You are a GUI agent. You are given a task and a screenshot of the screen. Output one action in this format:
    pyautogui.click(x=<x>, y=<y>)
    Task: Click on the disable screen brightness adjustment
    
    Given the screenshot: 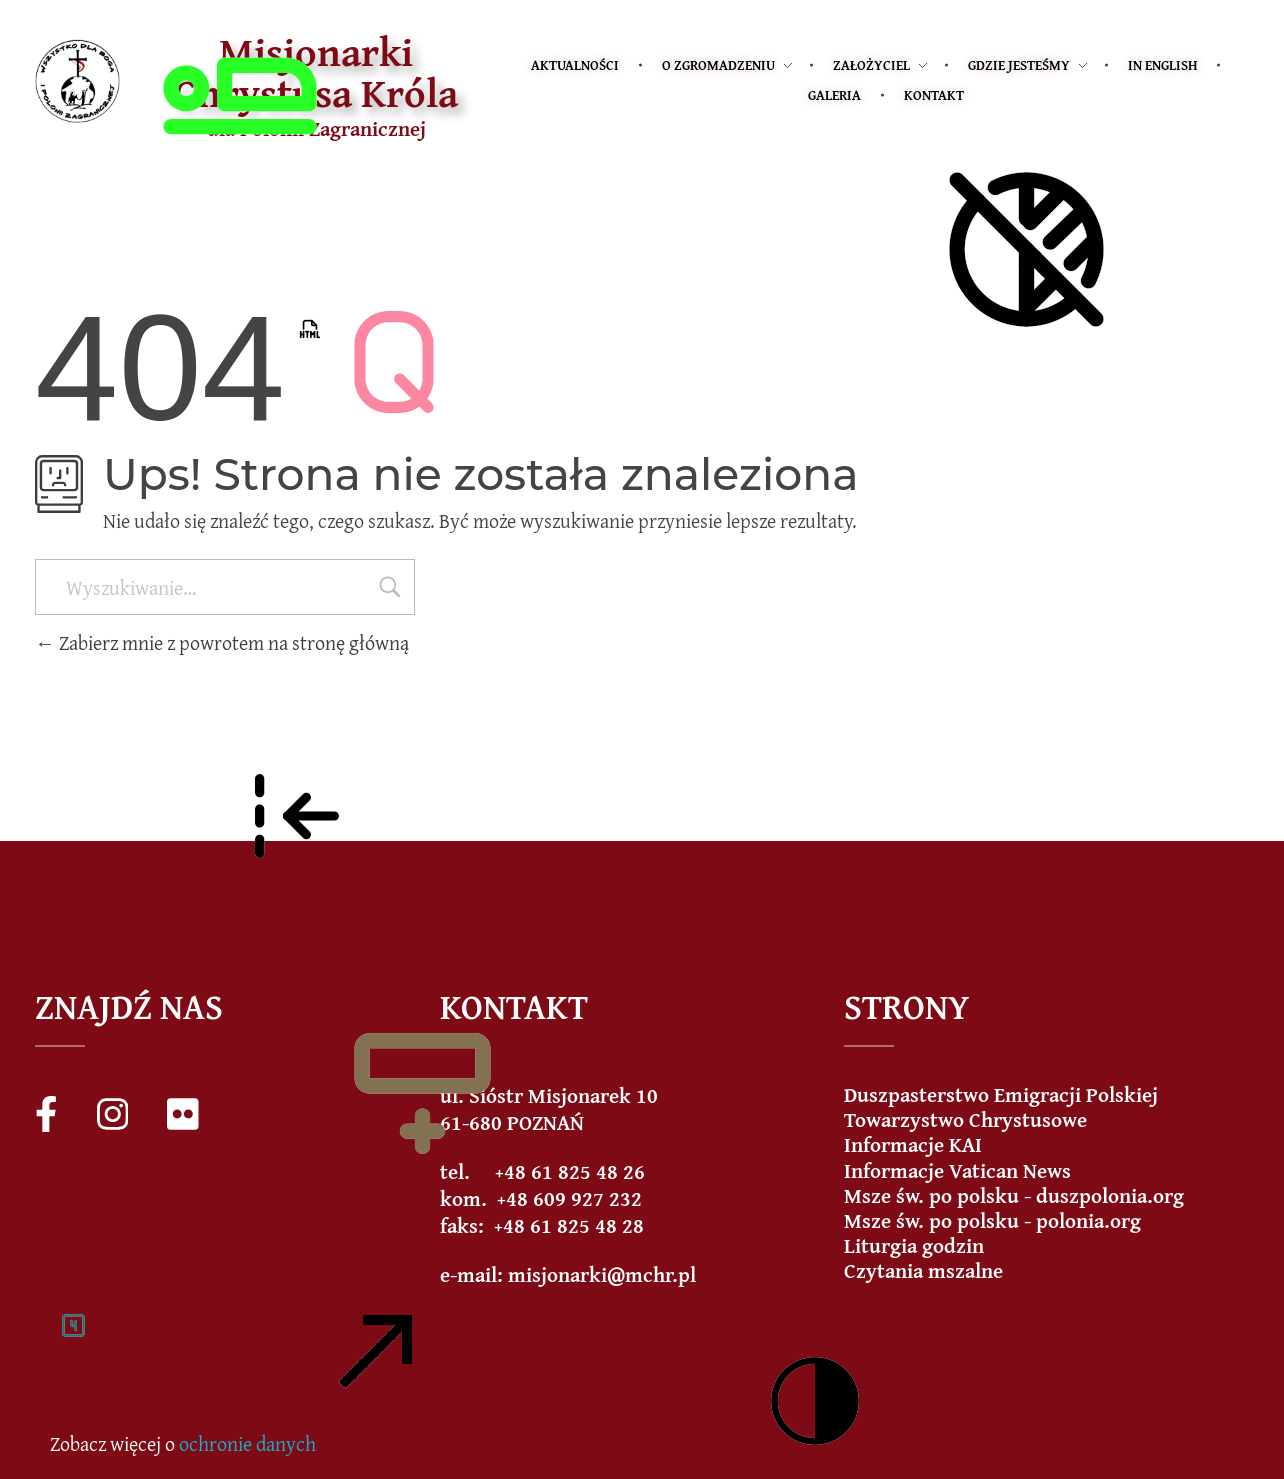 What is the action you would take?
    pyautogui.click(x=1026, y=249)
    